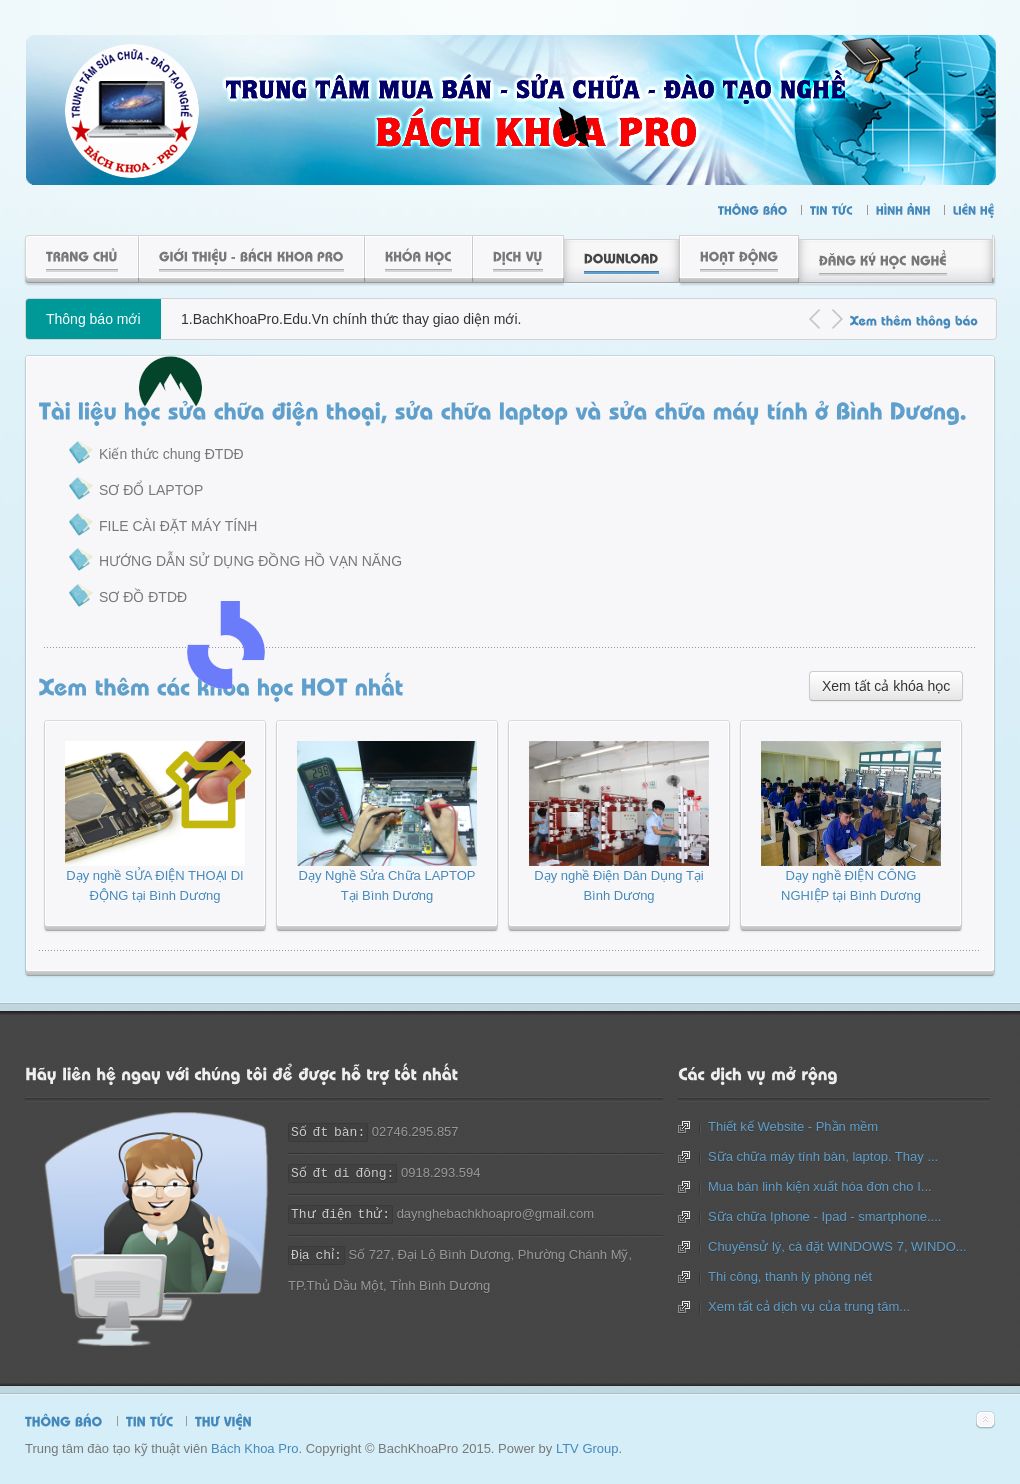  What do you see at coordinates (226, 645) in the screenshot?
I see `open the Radio France app` at bounding box center [226, 645].